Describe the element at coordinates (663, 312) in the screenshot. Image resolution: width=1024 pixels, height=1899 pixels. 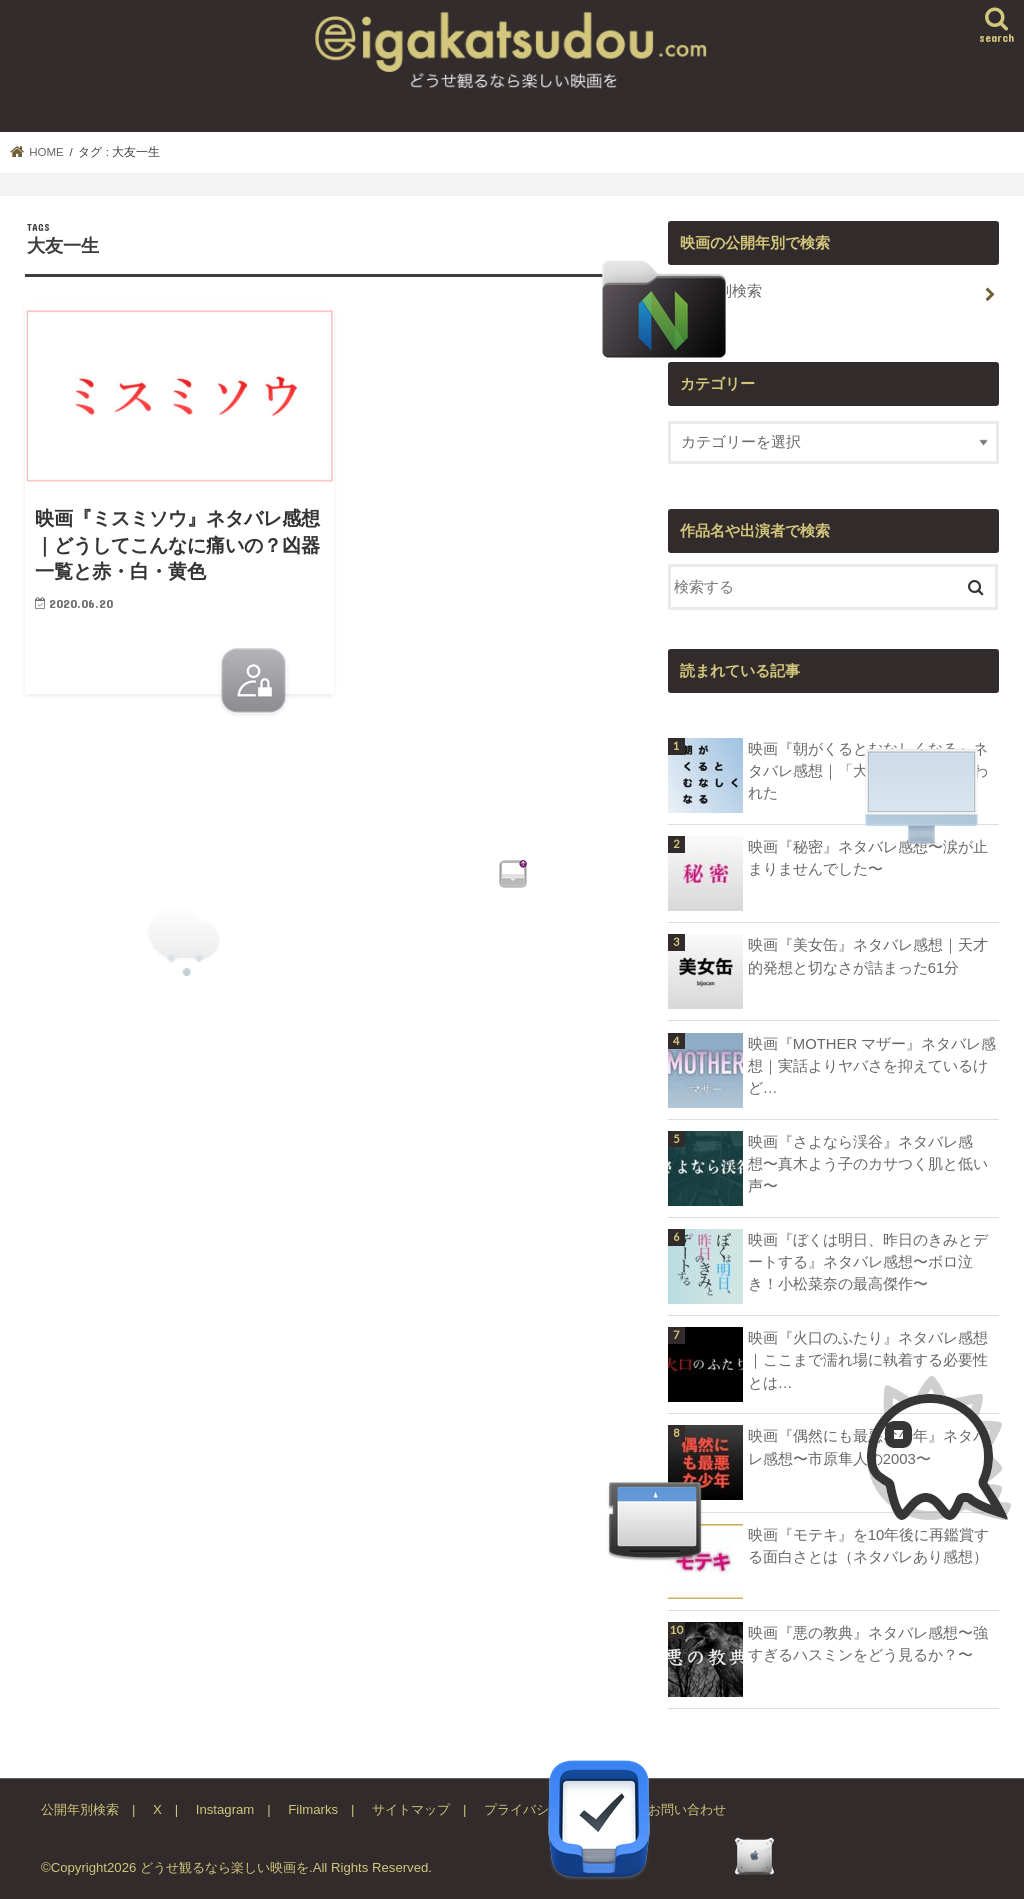
I see `open neovim configuration folder` at that location.